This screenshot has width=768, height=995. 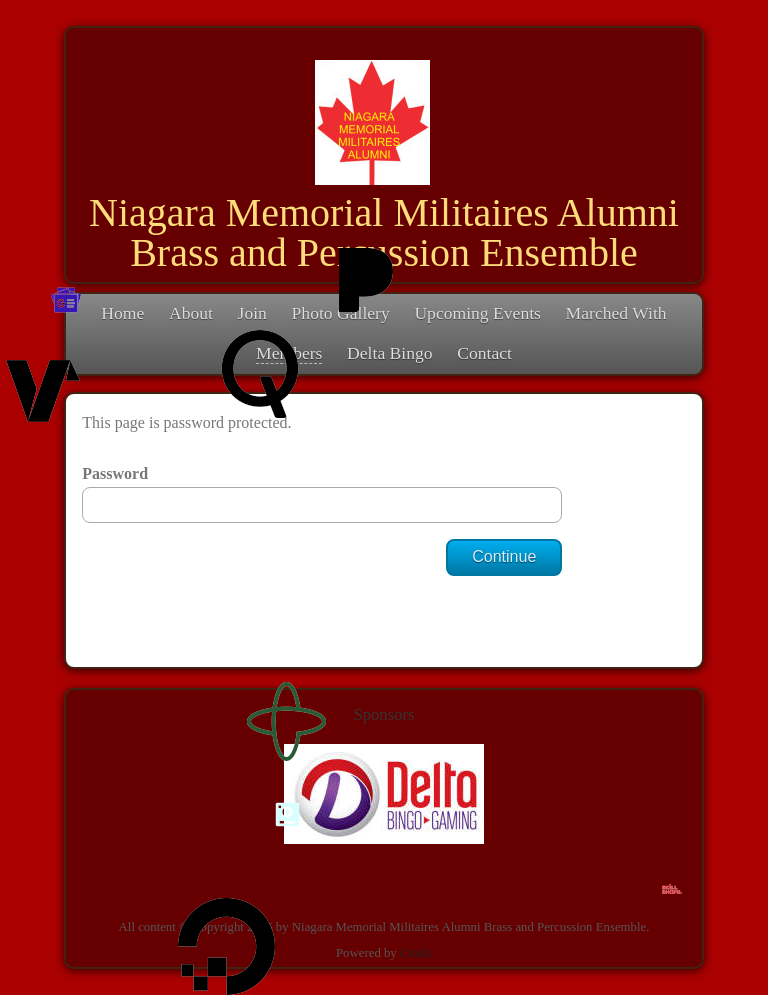 I want to click on qualcomm company logo, so click(x=260, y=374).